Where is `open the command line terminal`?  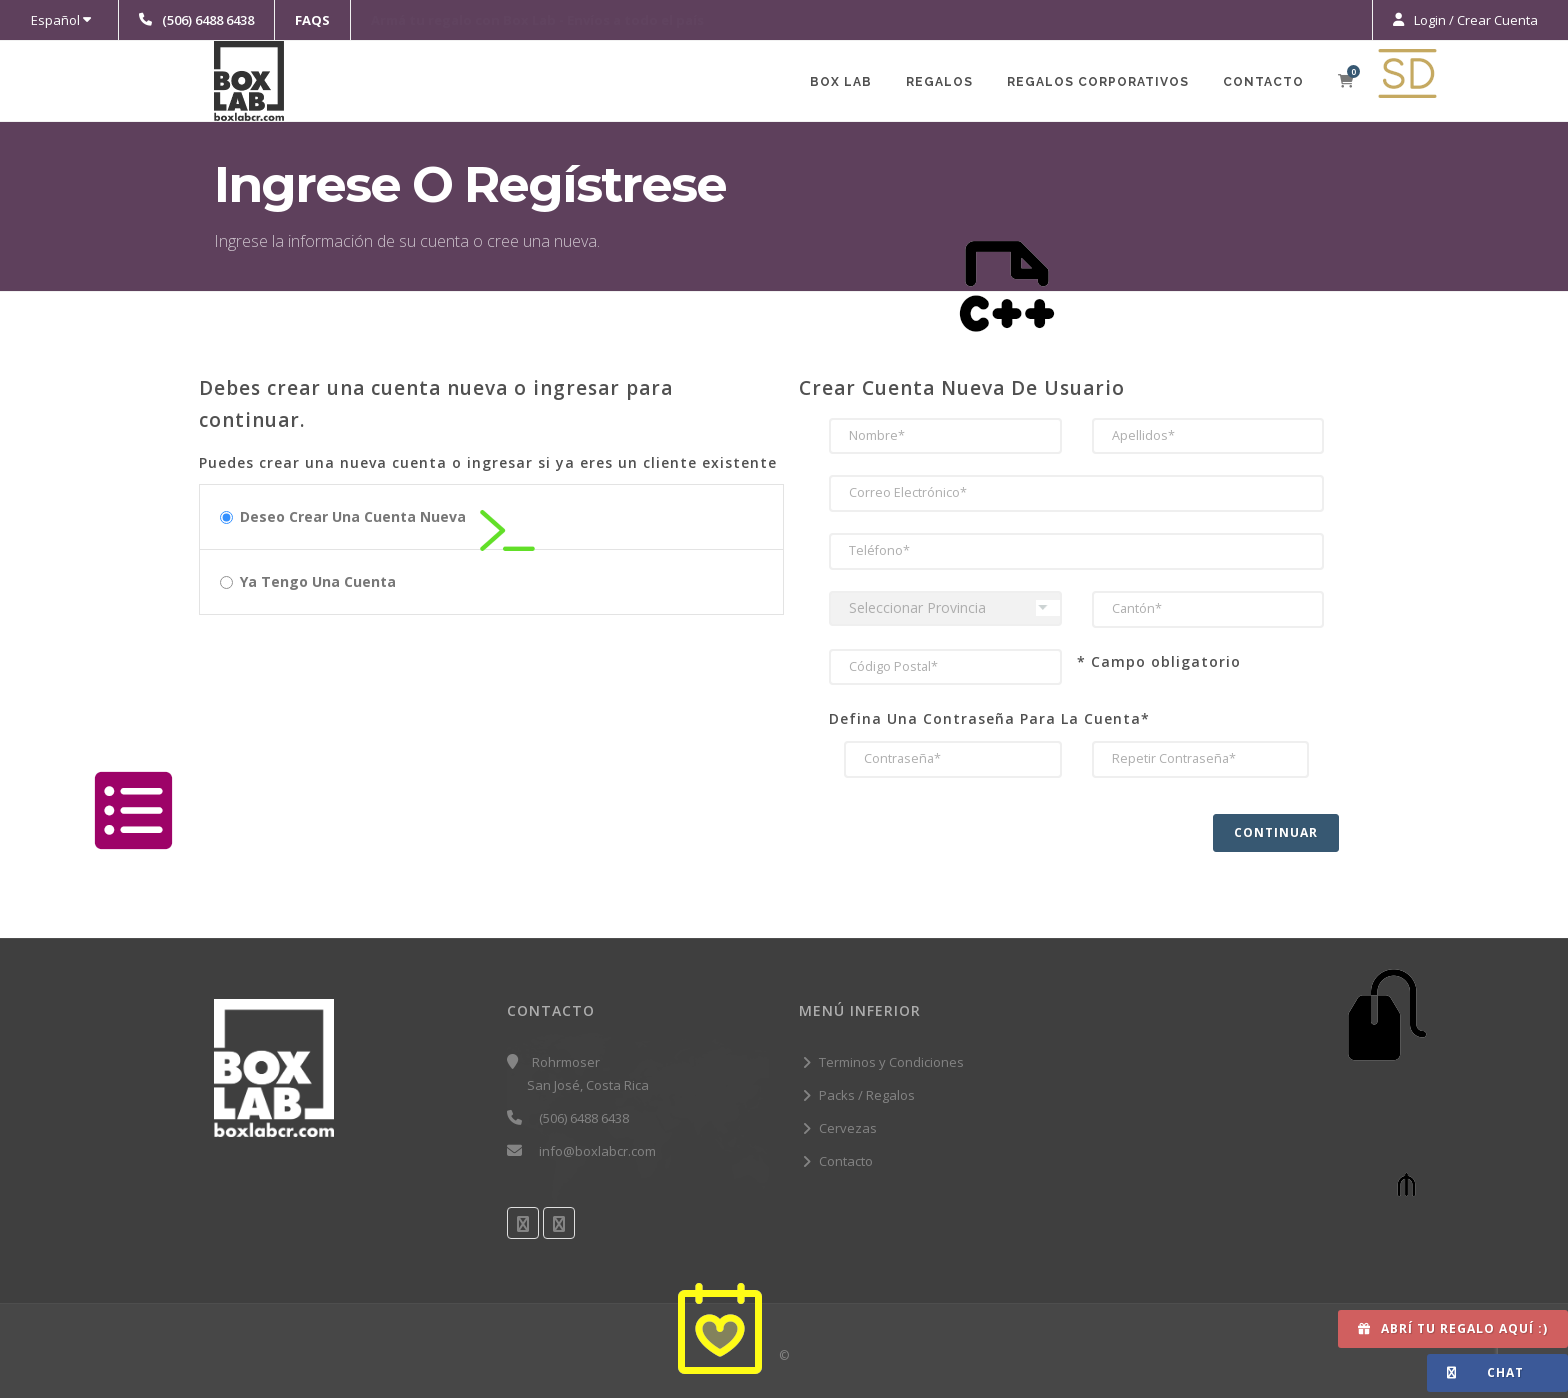
open the command line terminal is located at coordinates (507, 530).